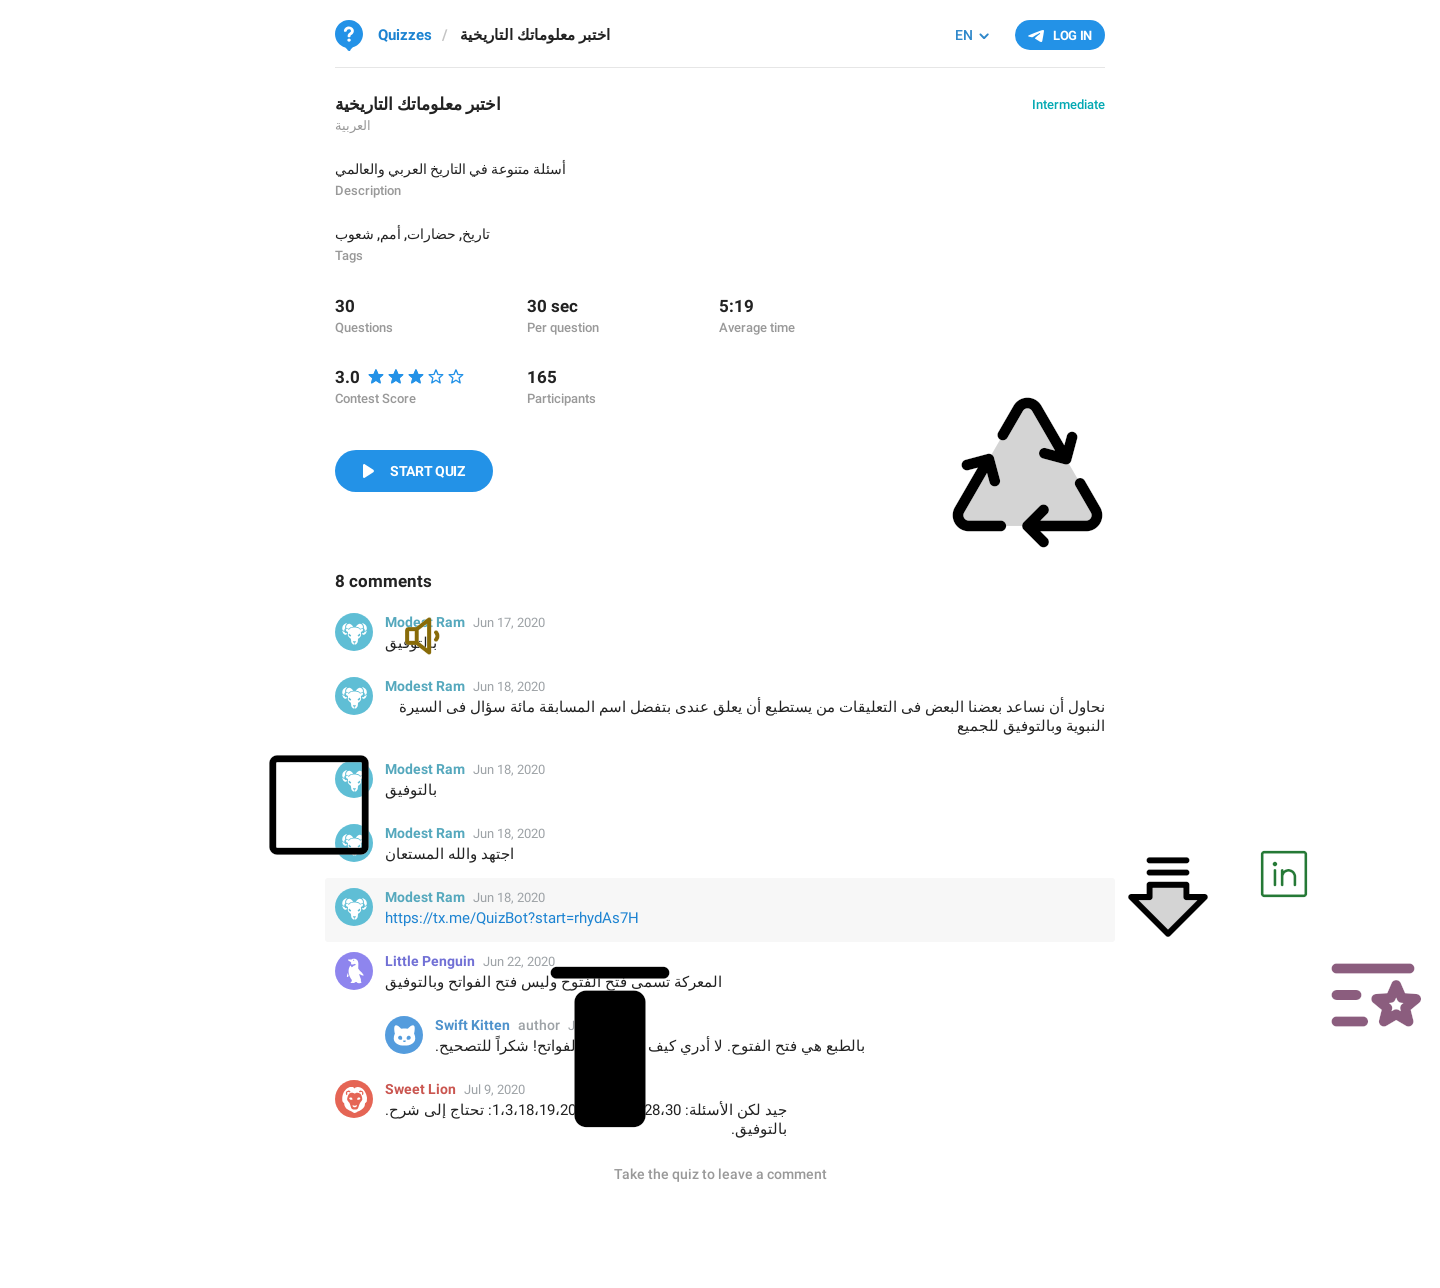 Image resolution: width=1440 pixels, height=1288 pixels. Describe the element at coordinates (319, 805) in the screenshot. I see `stop media playback` at that location.